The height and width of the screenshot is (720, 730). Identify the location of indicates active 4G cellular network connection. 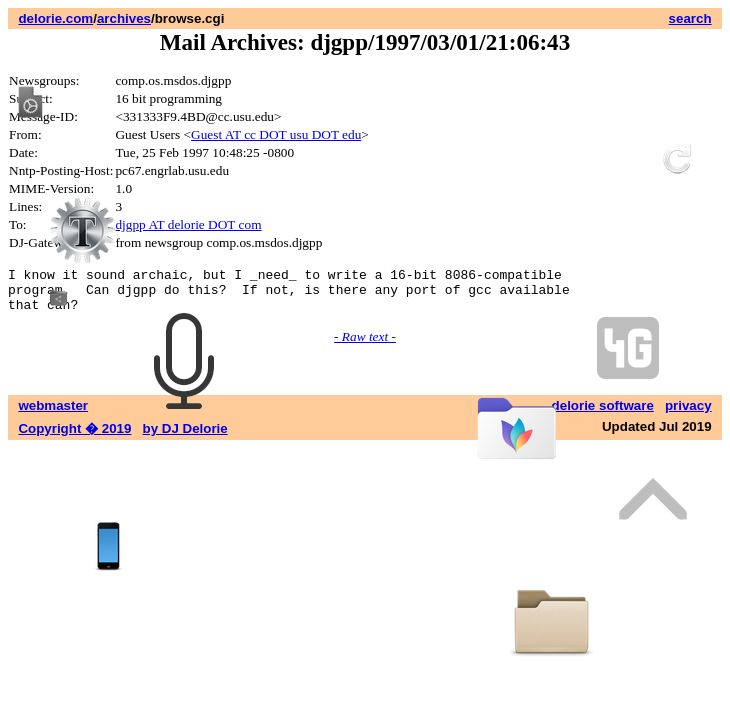
(628, 348).